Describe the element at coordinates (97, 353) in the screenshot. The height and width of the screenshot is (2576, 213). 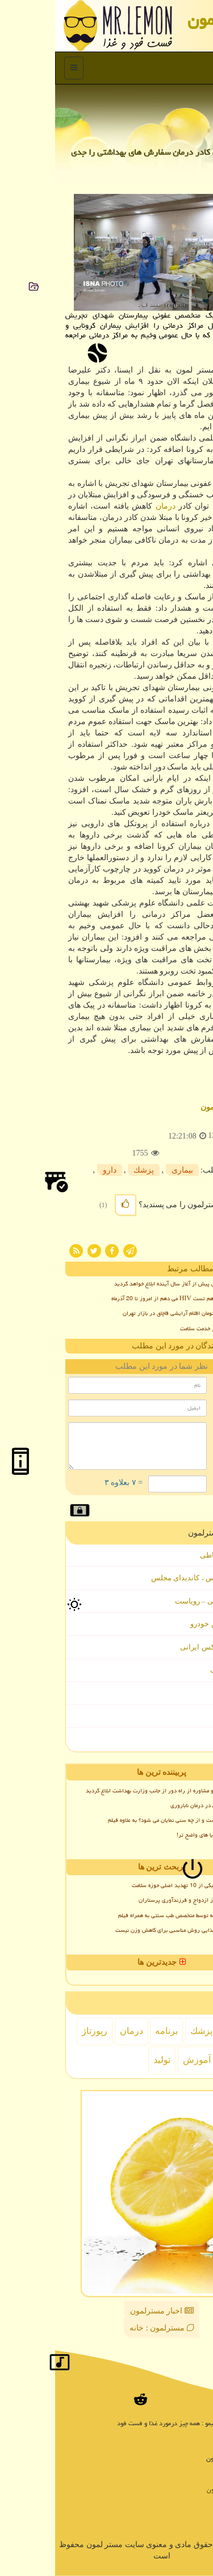
I see `access tennis or sports-related features` at that location.